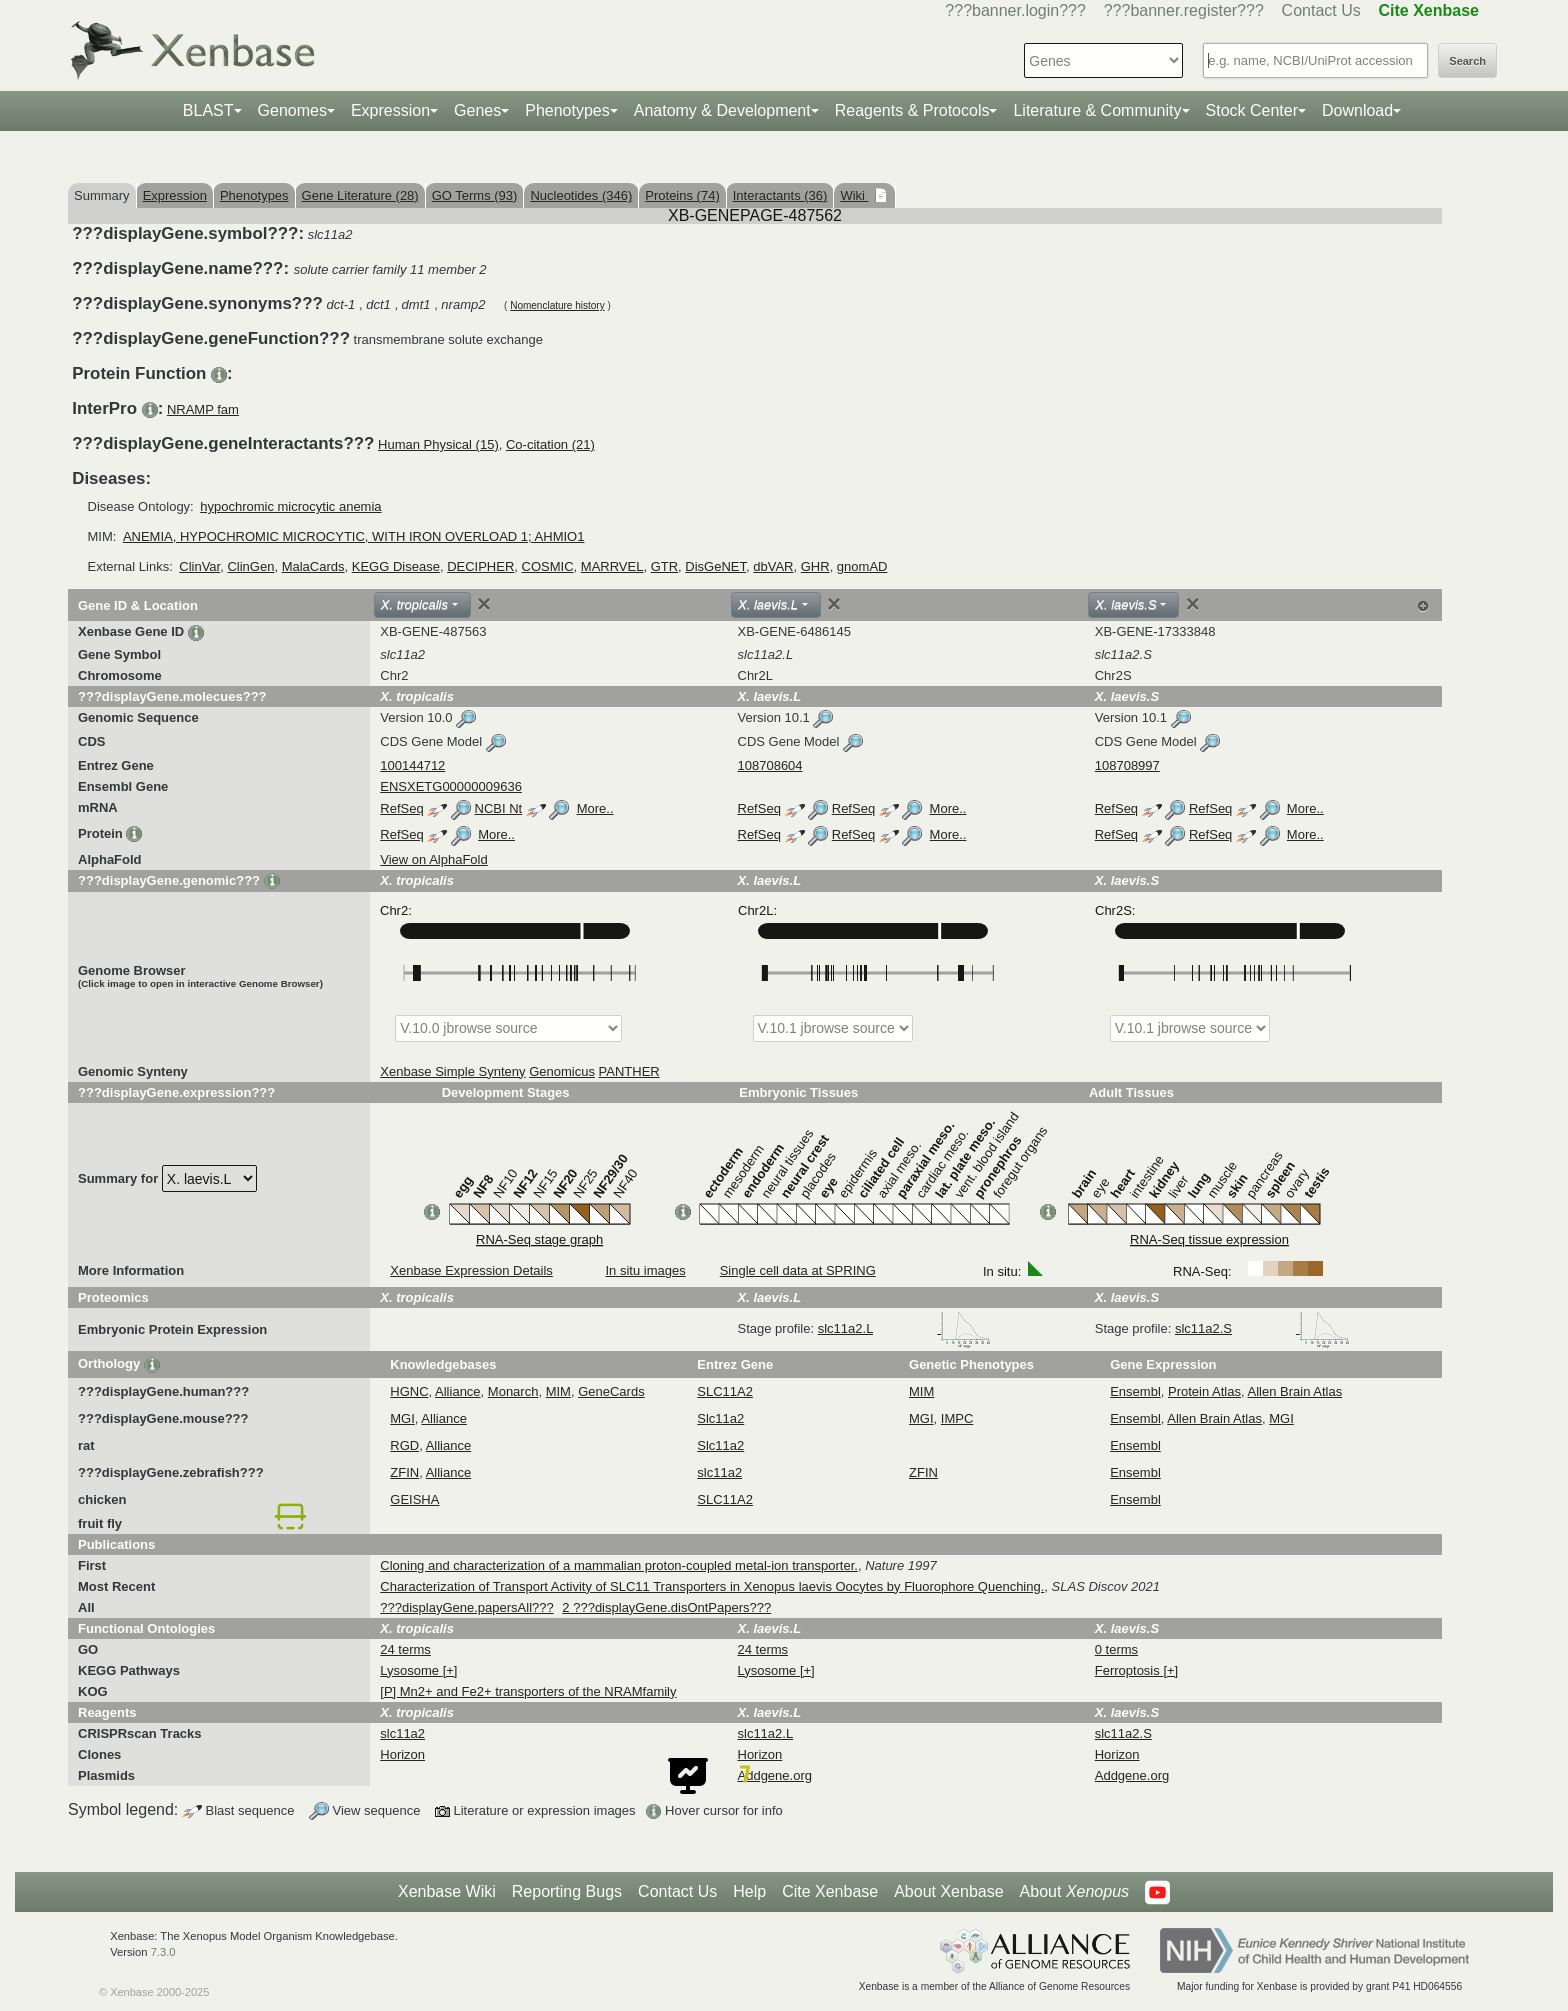 The image size is (1568, 2011). What do you see at coordinates (688, 1776) in the screenshot?
I see `start a presentation or slideshow` at bounding box center [688, 1776].